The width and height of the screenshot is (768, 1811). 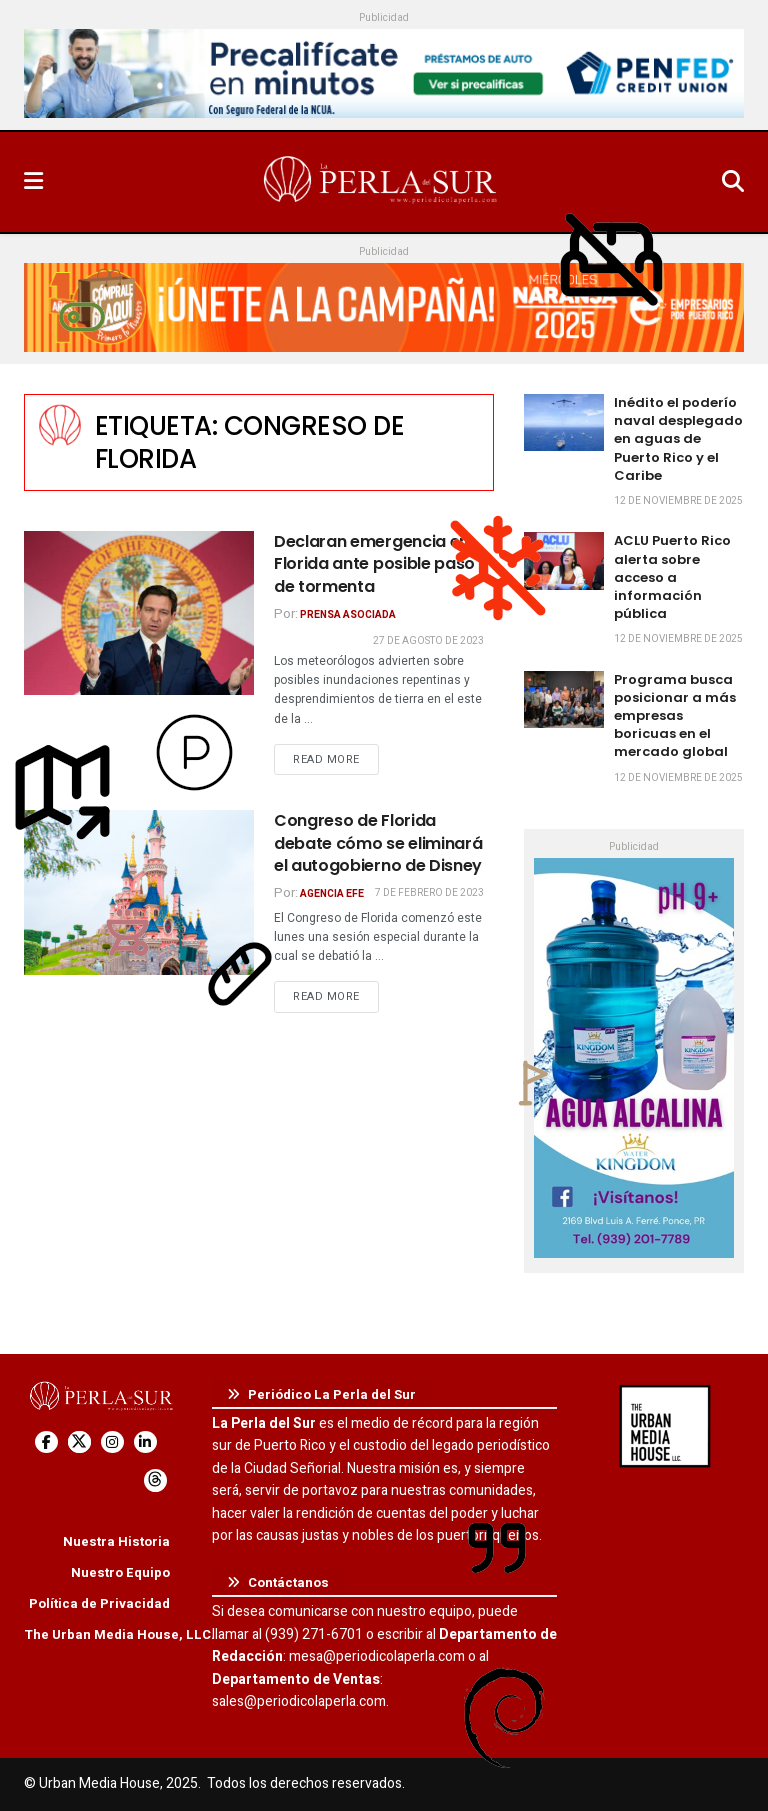 What do you see at coordinates (240, 974) in the screenshot?
I see `browse bakery or bread products` at bounding box center [240, 974].